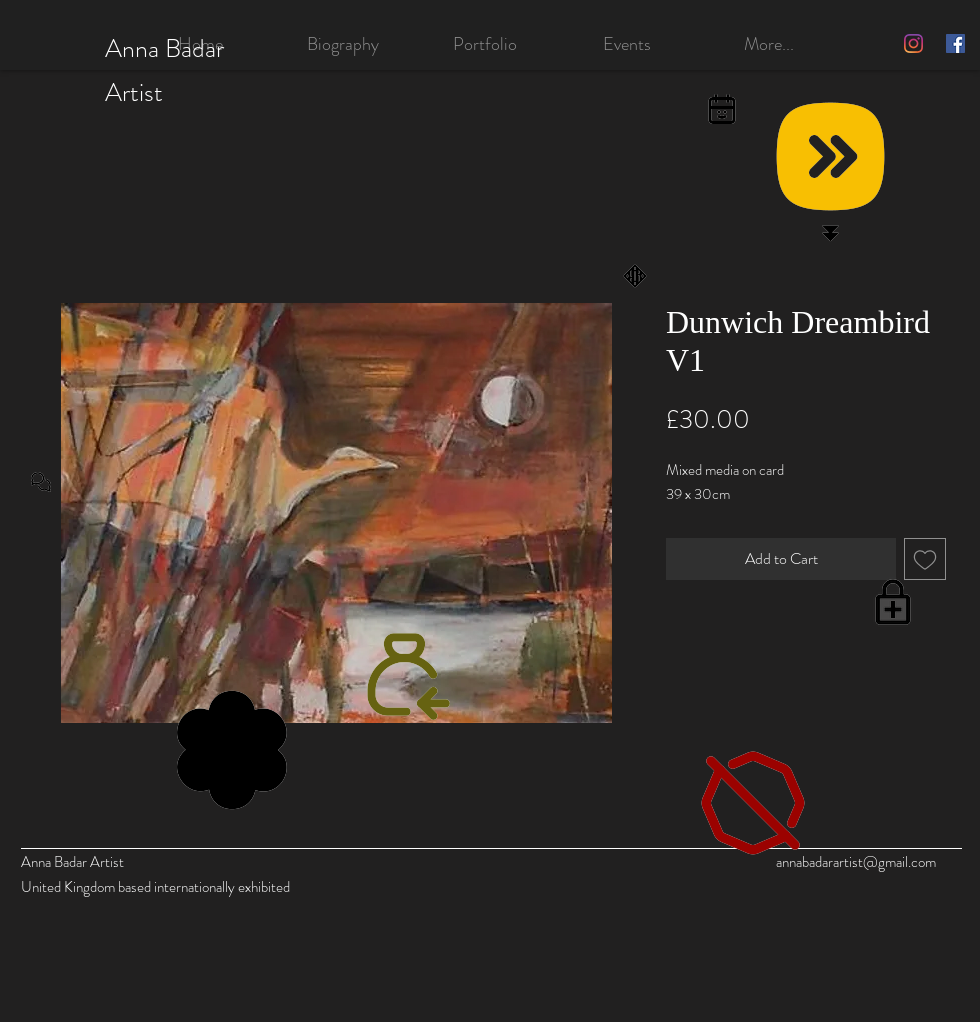  What do you see at coordinates (830, 232) in the screenshot?
I see `expand all sections or content` at bounding box center [830, 232].